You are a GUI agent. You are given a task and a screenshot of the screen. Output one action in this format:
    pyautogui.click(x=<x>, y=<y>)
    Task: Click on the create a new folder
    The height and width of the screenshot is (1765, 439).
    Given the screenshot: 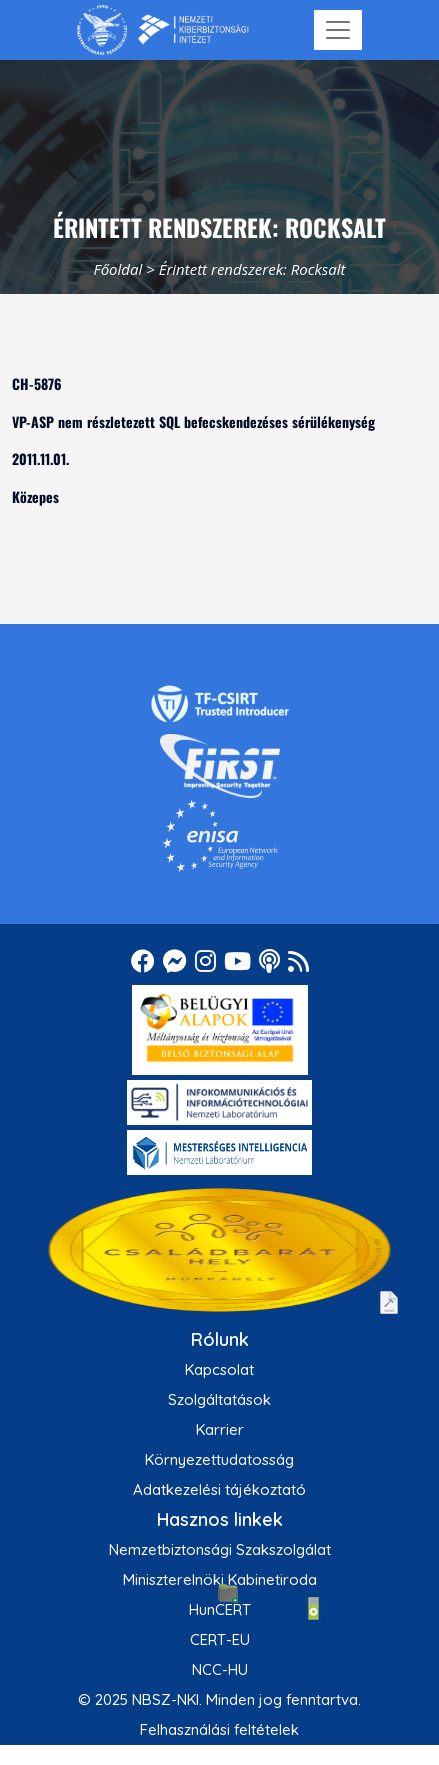 What is the action you would take?
    pyautogui.click(x=228, y=1593)
    